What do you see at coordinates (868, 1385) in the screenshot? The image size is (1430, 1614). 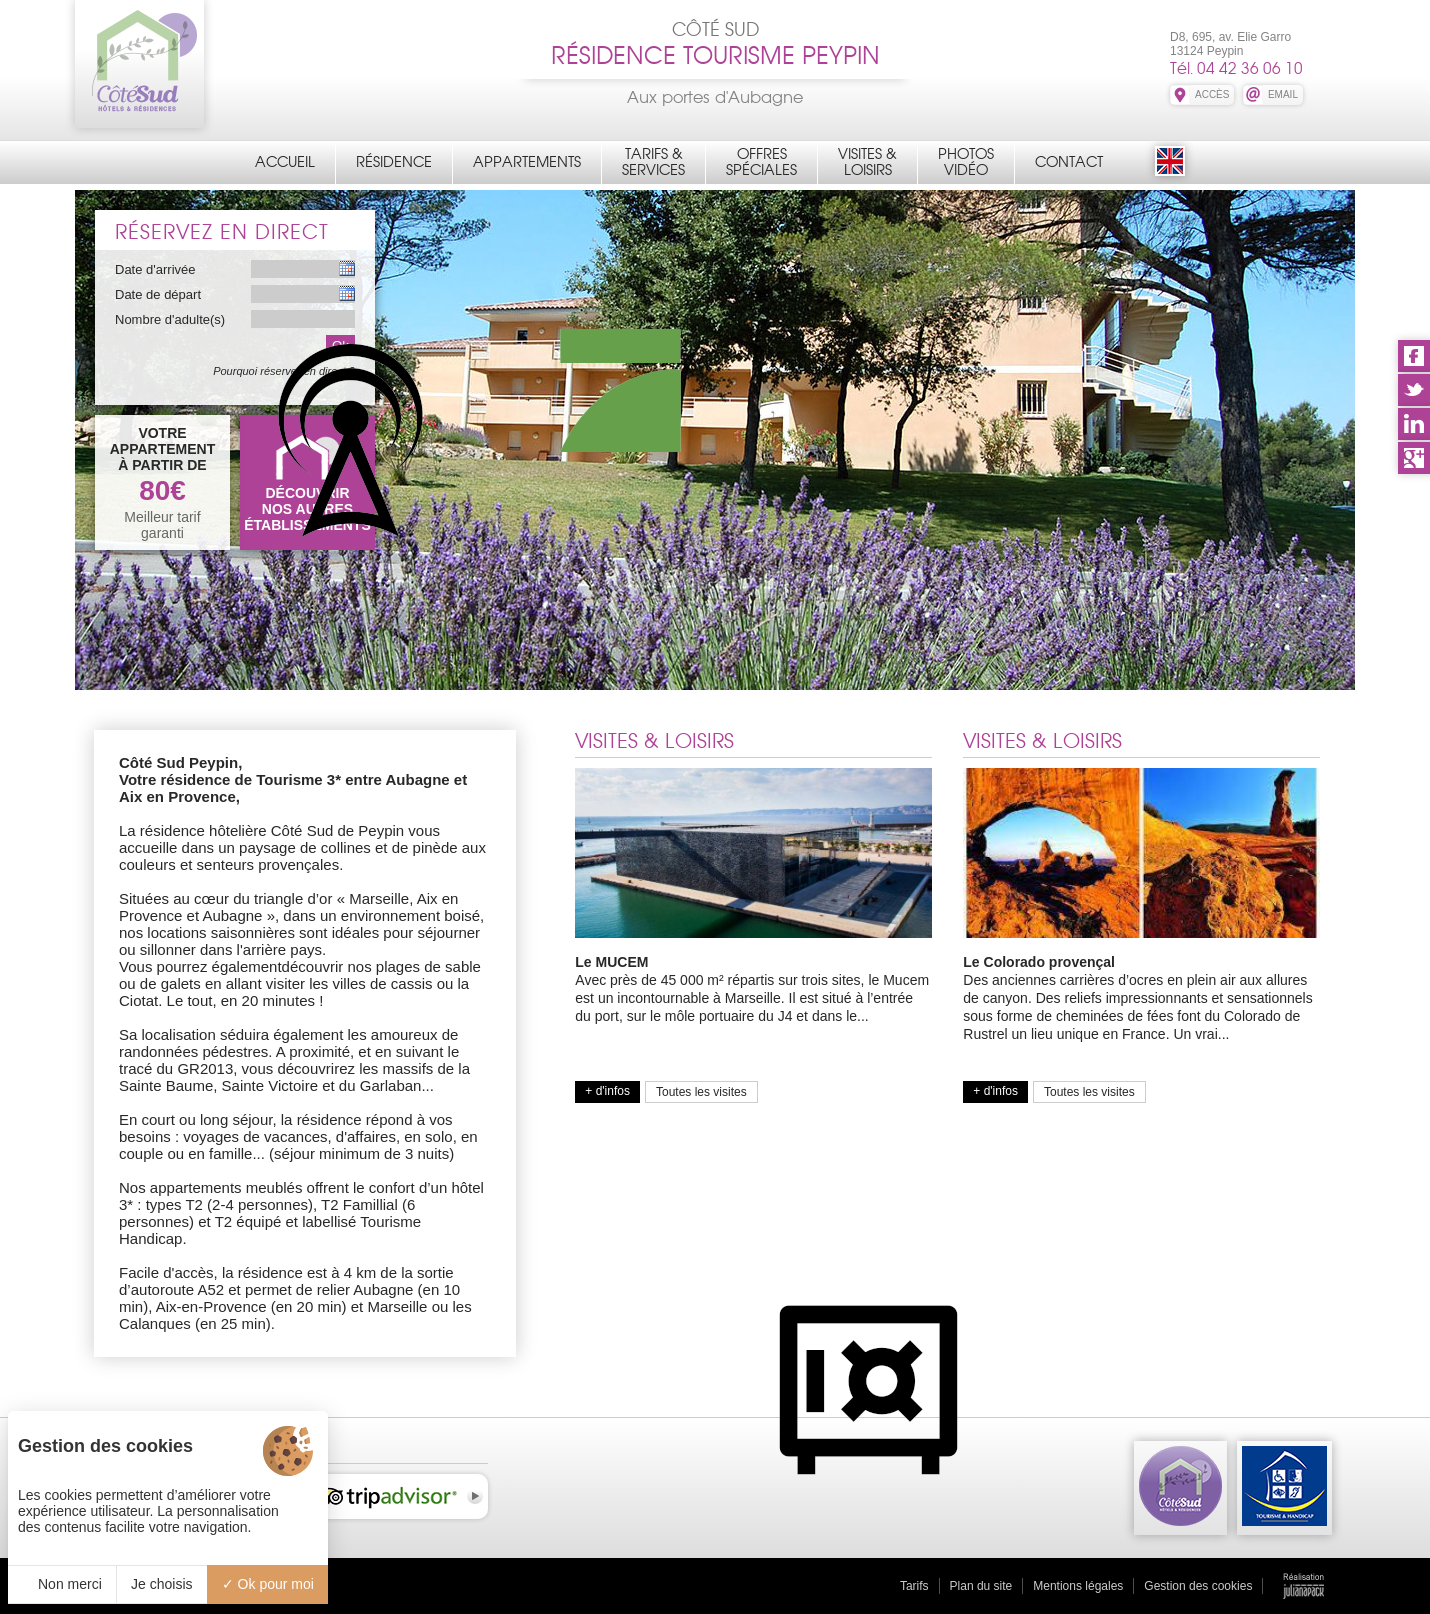 I see `access secure storage or vault features` at bounding box center [868, 1385].